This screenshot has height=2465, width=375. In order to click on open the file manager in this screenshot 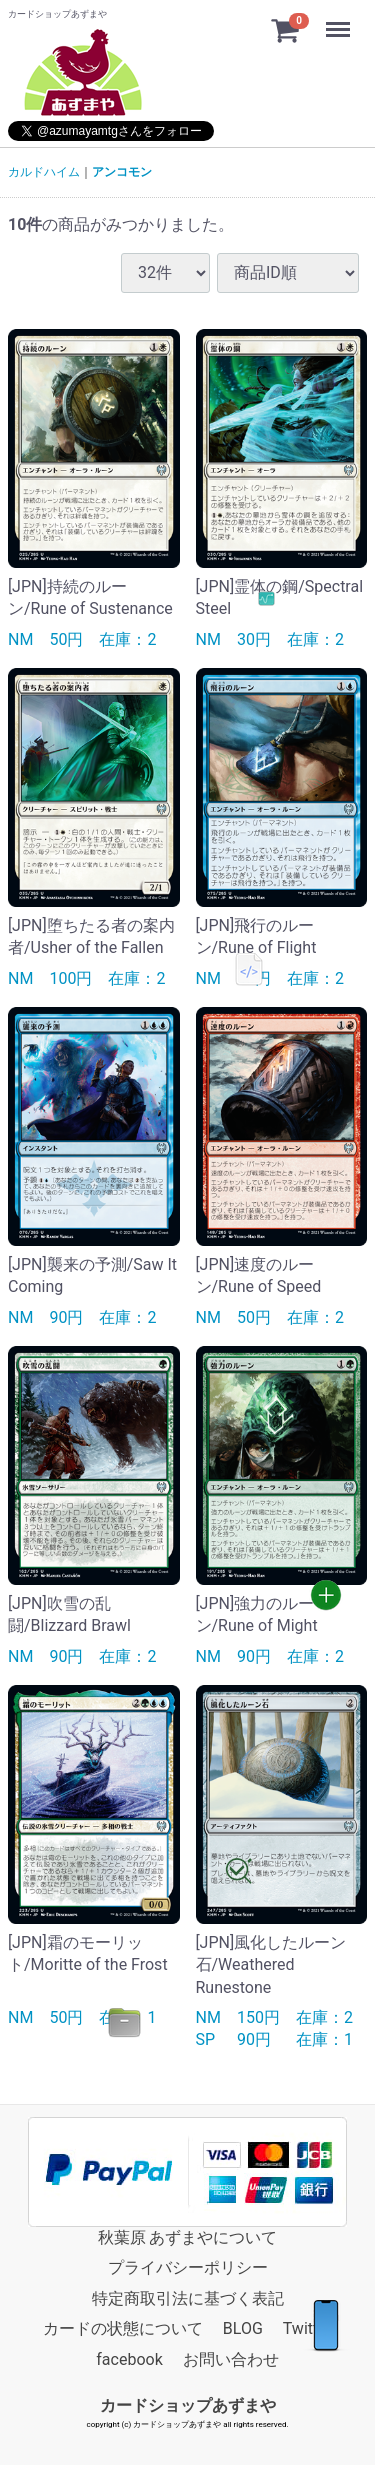, I will do `click(124, 2022)`.